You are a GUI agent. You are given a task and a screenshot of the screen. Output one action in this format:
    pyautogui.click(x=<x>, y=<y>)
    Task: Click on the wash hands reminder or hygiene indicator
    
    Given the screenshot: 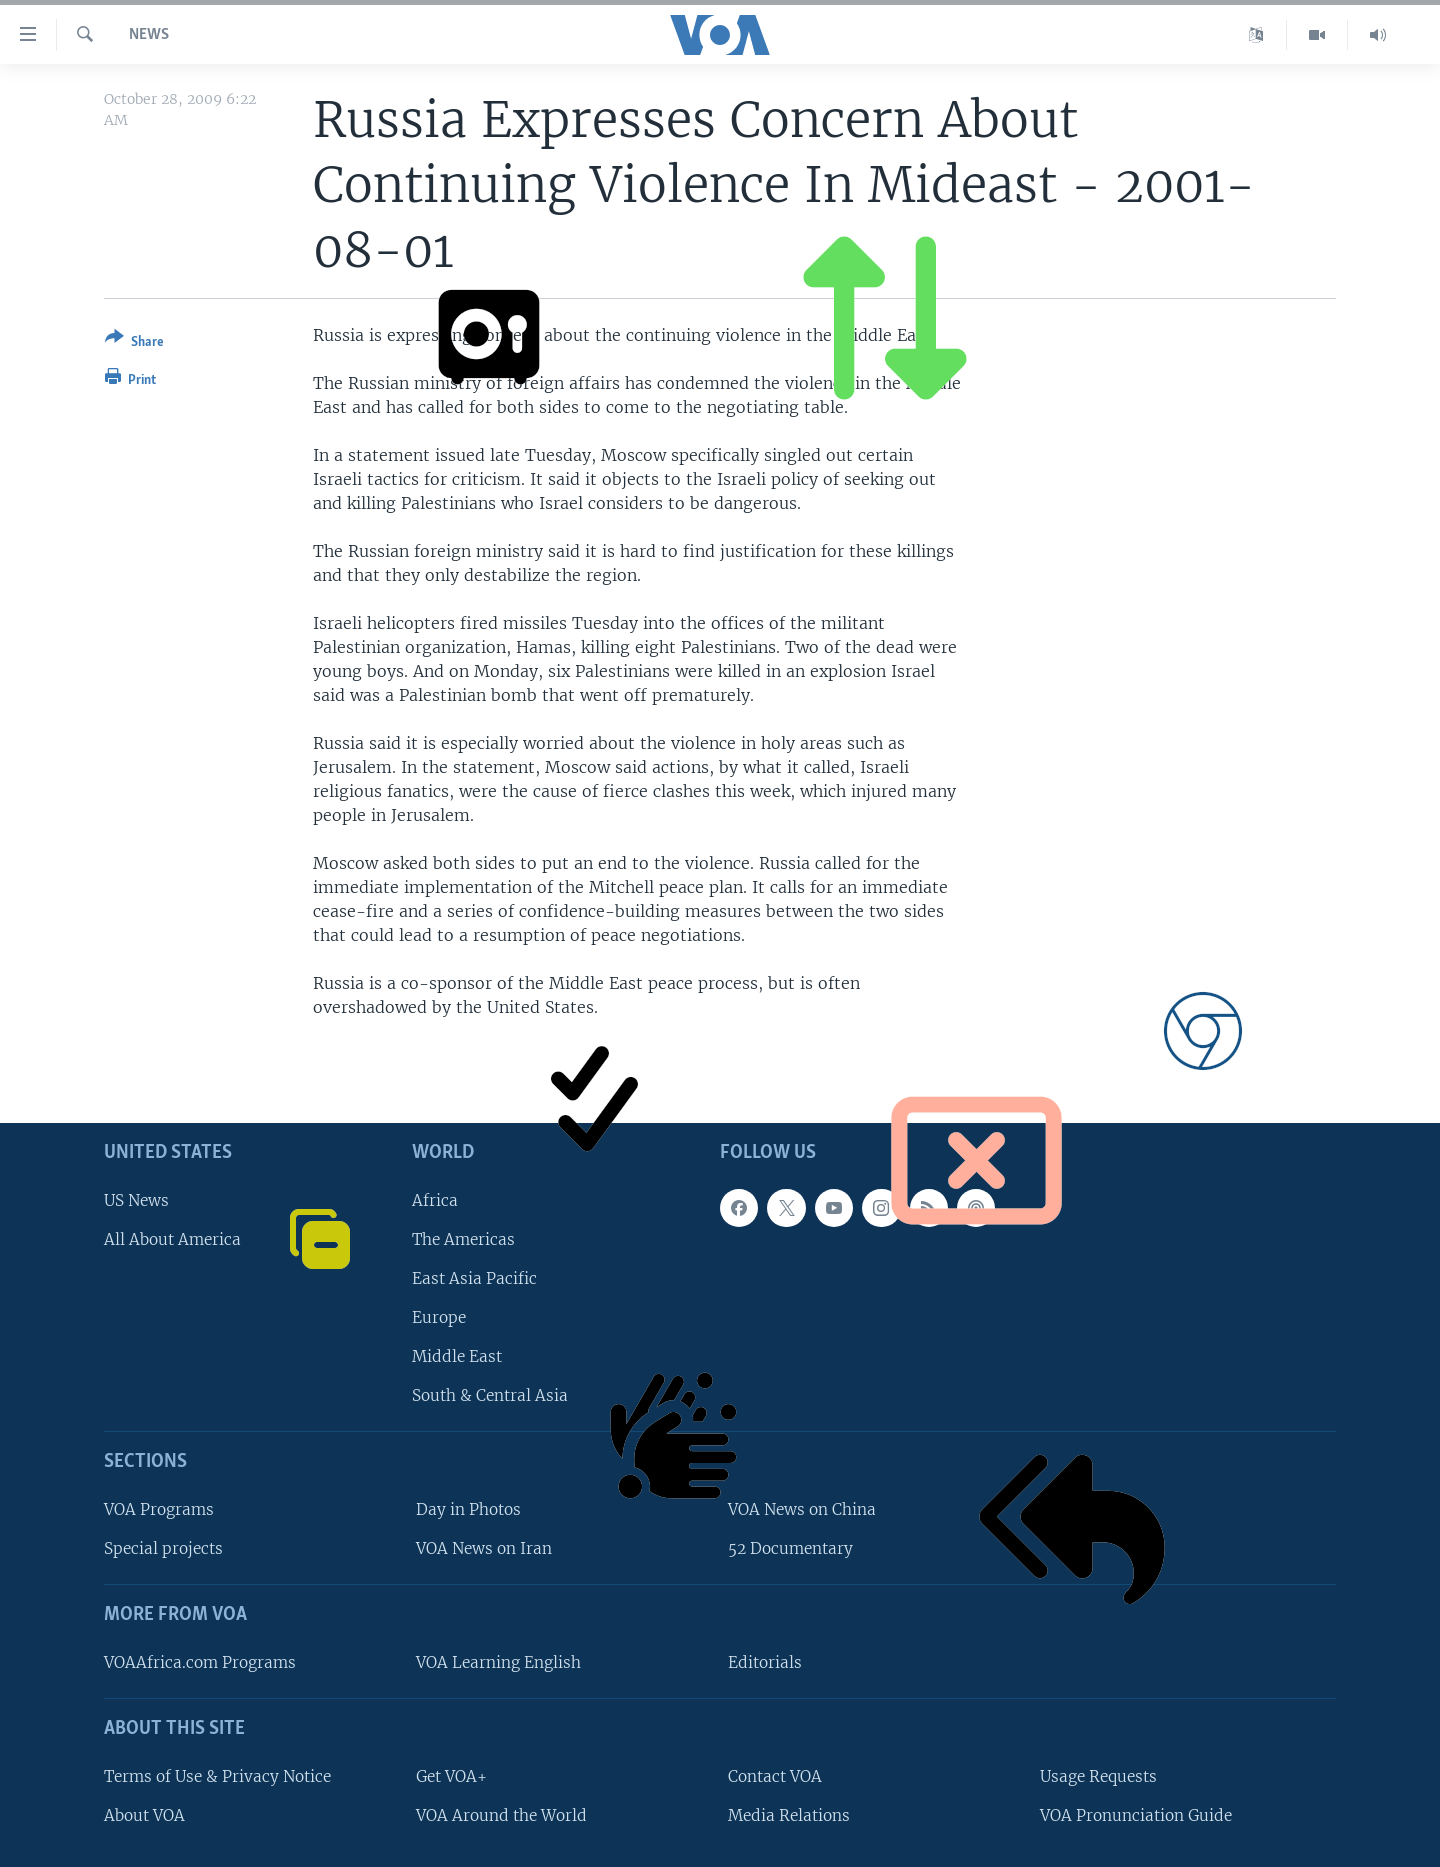 What is the action you would take?
    pyautogui.click(x=673, y=1435)
    